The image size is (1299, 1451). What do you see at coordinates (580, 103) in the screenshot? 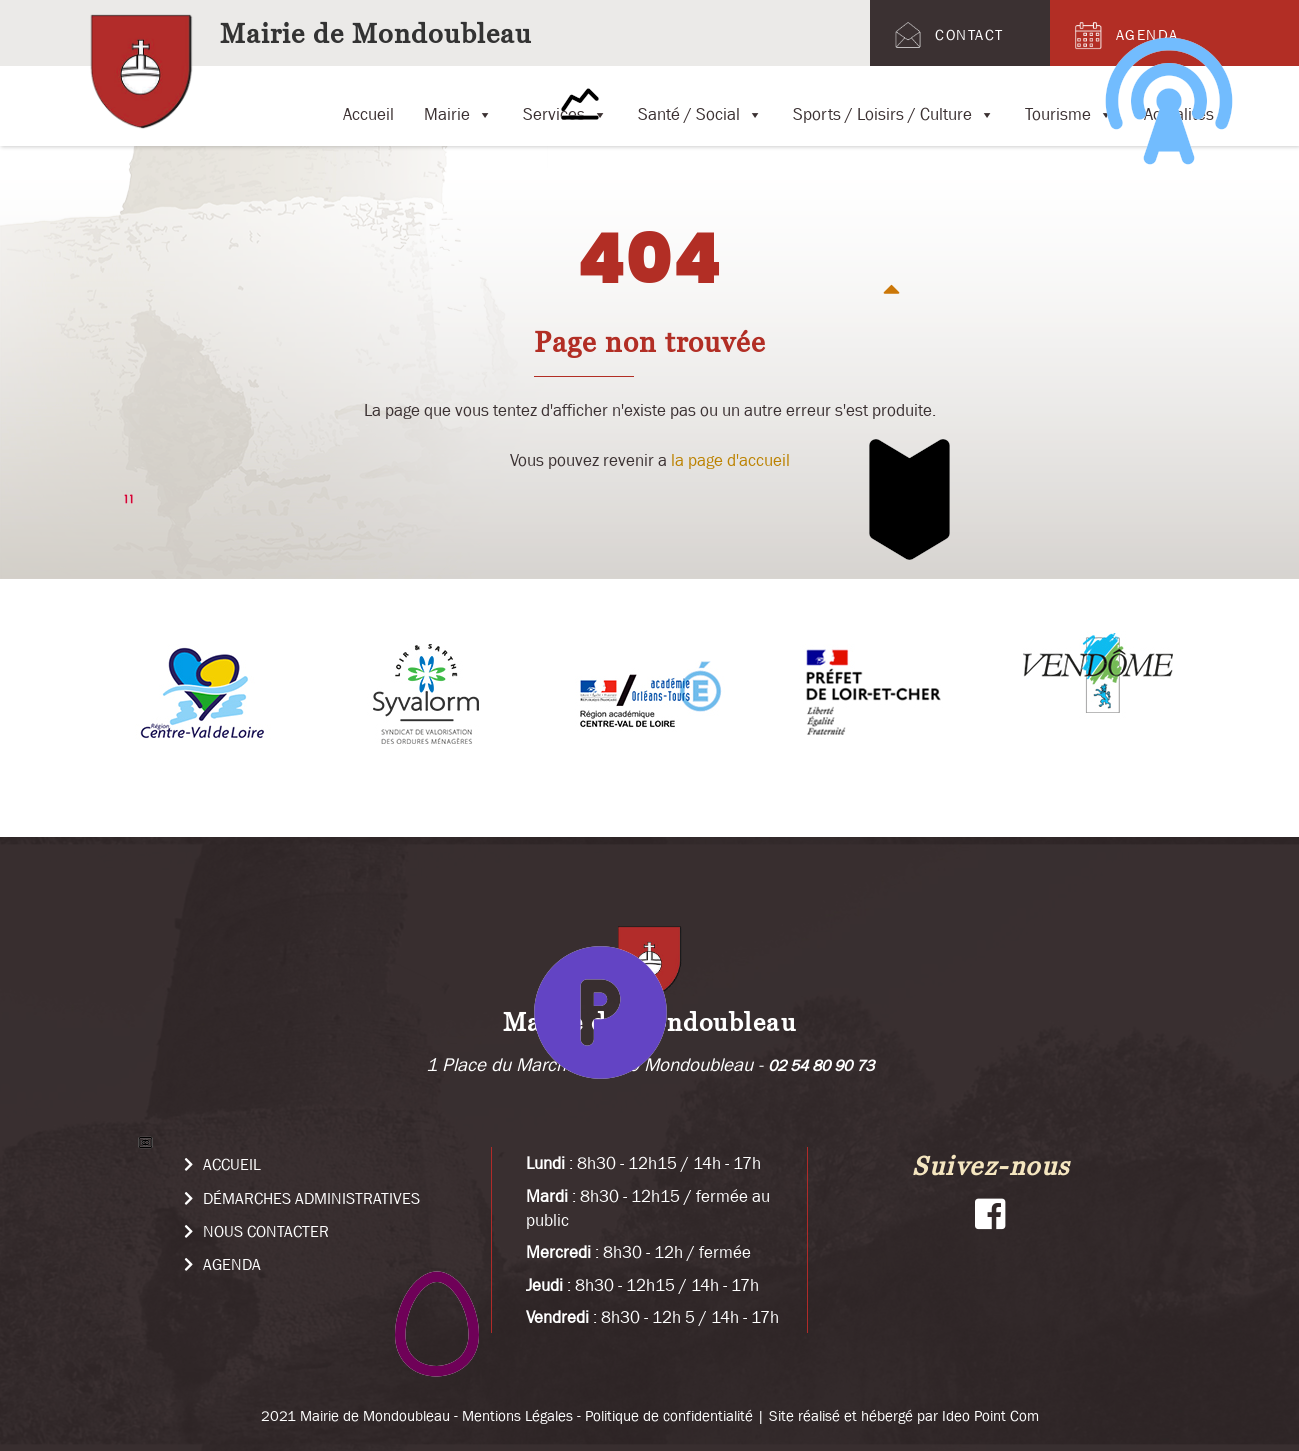
I see `view analytics or performance trends` at bounding box center [580, 103].